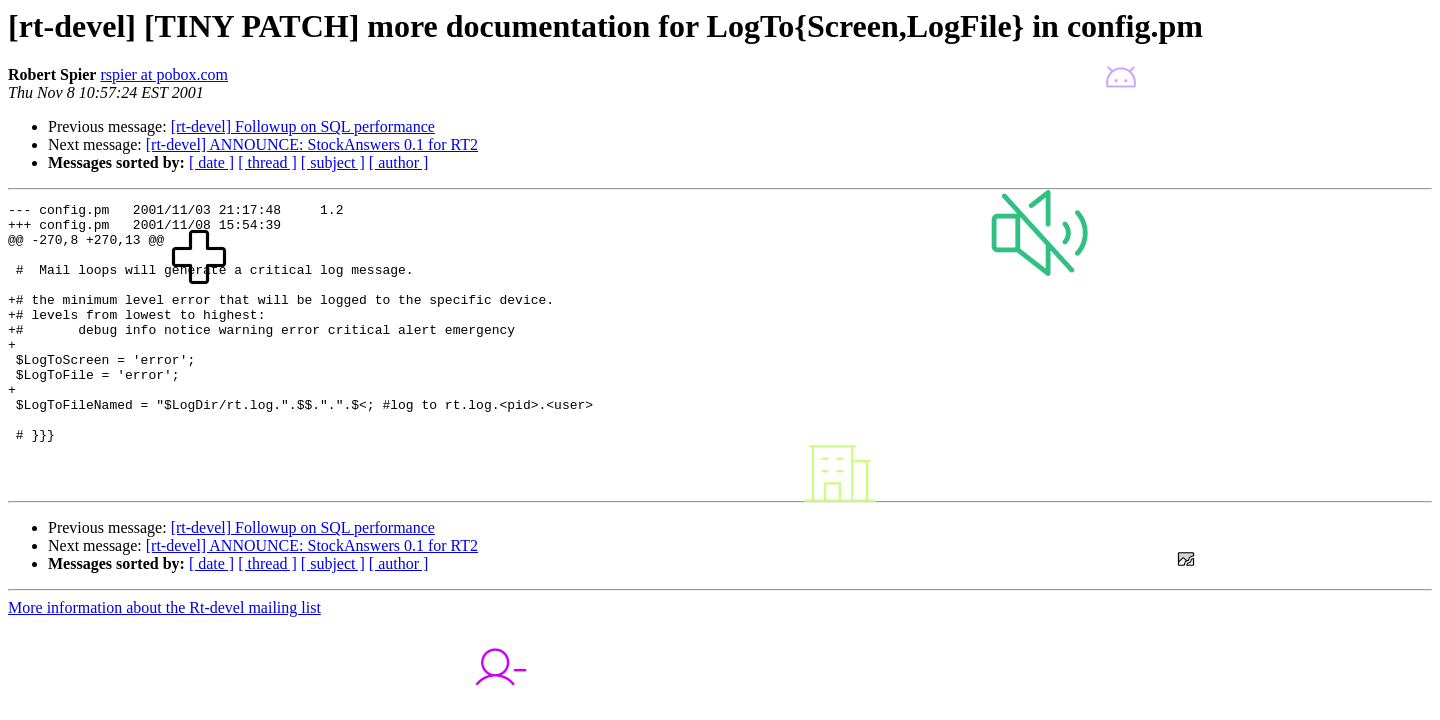  What do you see at coordinates (1186, 559) in the screenshot?
I see `indicates a broken or corrupted image file` at bounding box center [1186, 559].